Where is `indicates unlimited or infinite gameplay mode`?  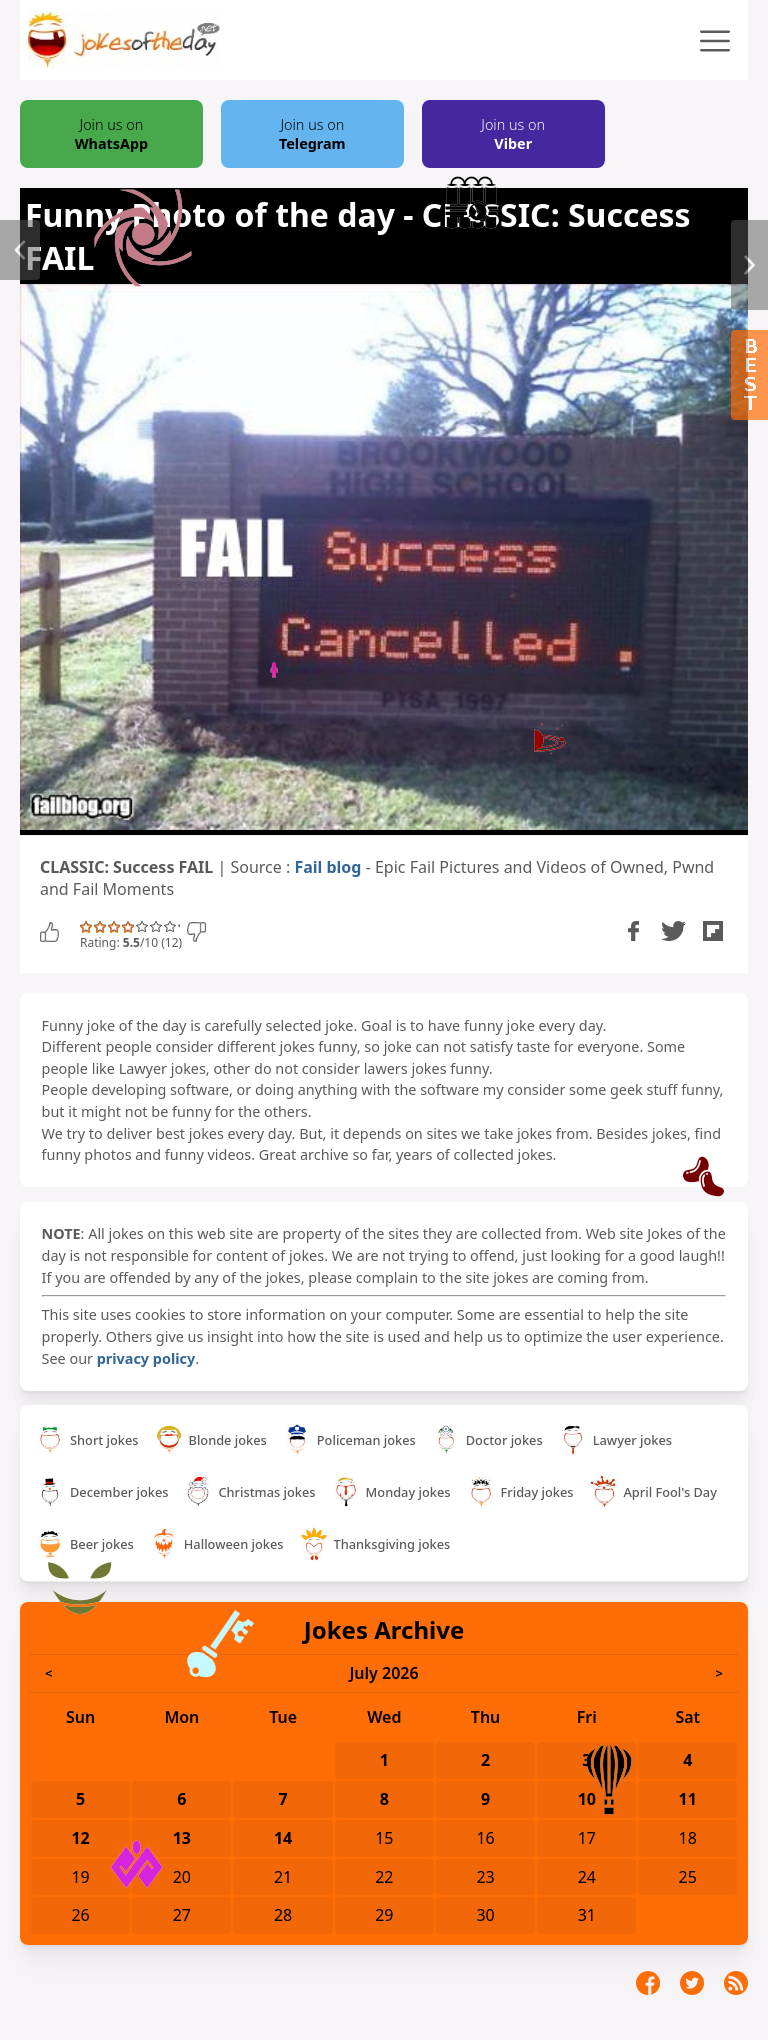 indicates unlimited or infinite gameplay mode is located at coordinates (136, 1866).